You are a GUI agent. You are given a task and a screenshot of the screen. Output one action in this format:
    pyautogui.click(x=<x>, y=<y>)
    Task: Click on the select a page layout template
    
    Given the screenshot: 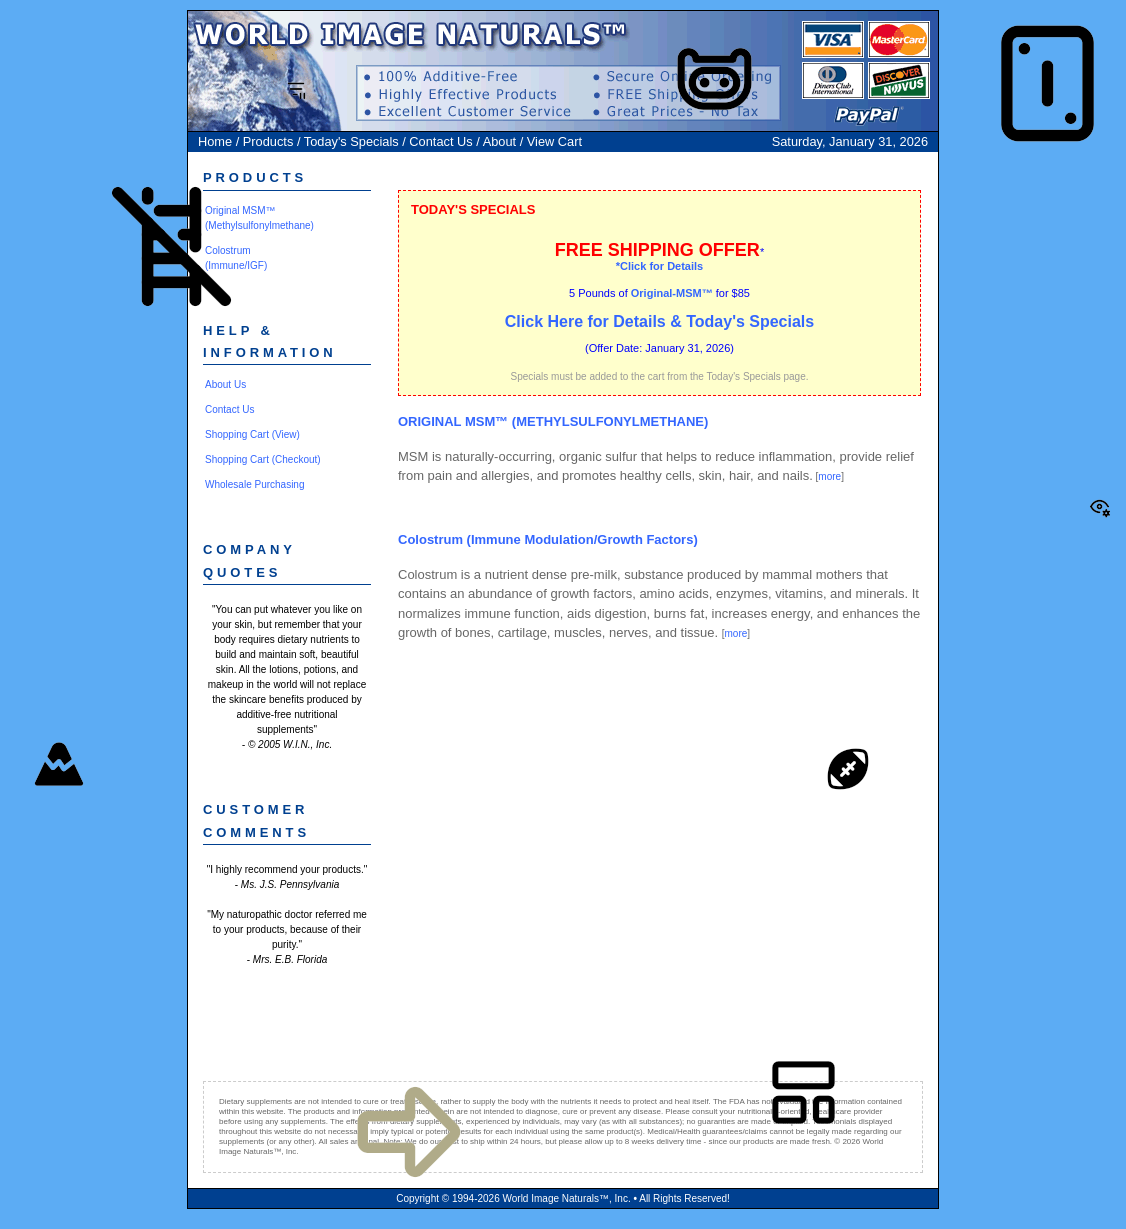 What is the action you would take?
    pyautogui.click(x=803, y=1092)
    